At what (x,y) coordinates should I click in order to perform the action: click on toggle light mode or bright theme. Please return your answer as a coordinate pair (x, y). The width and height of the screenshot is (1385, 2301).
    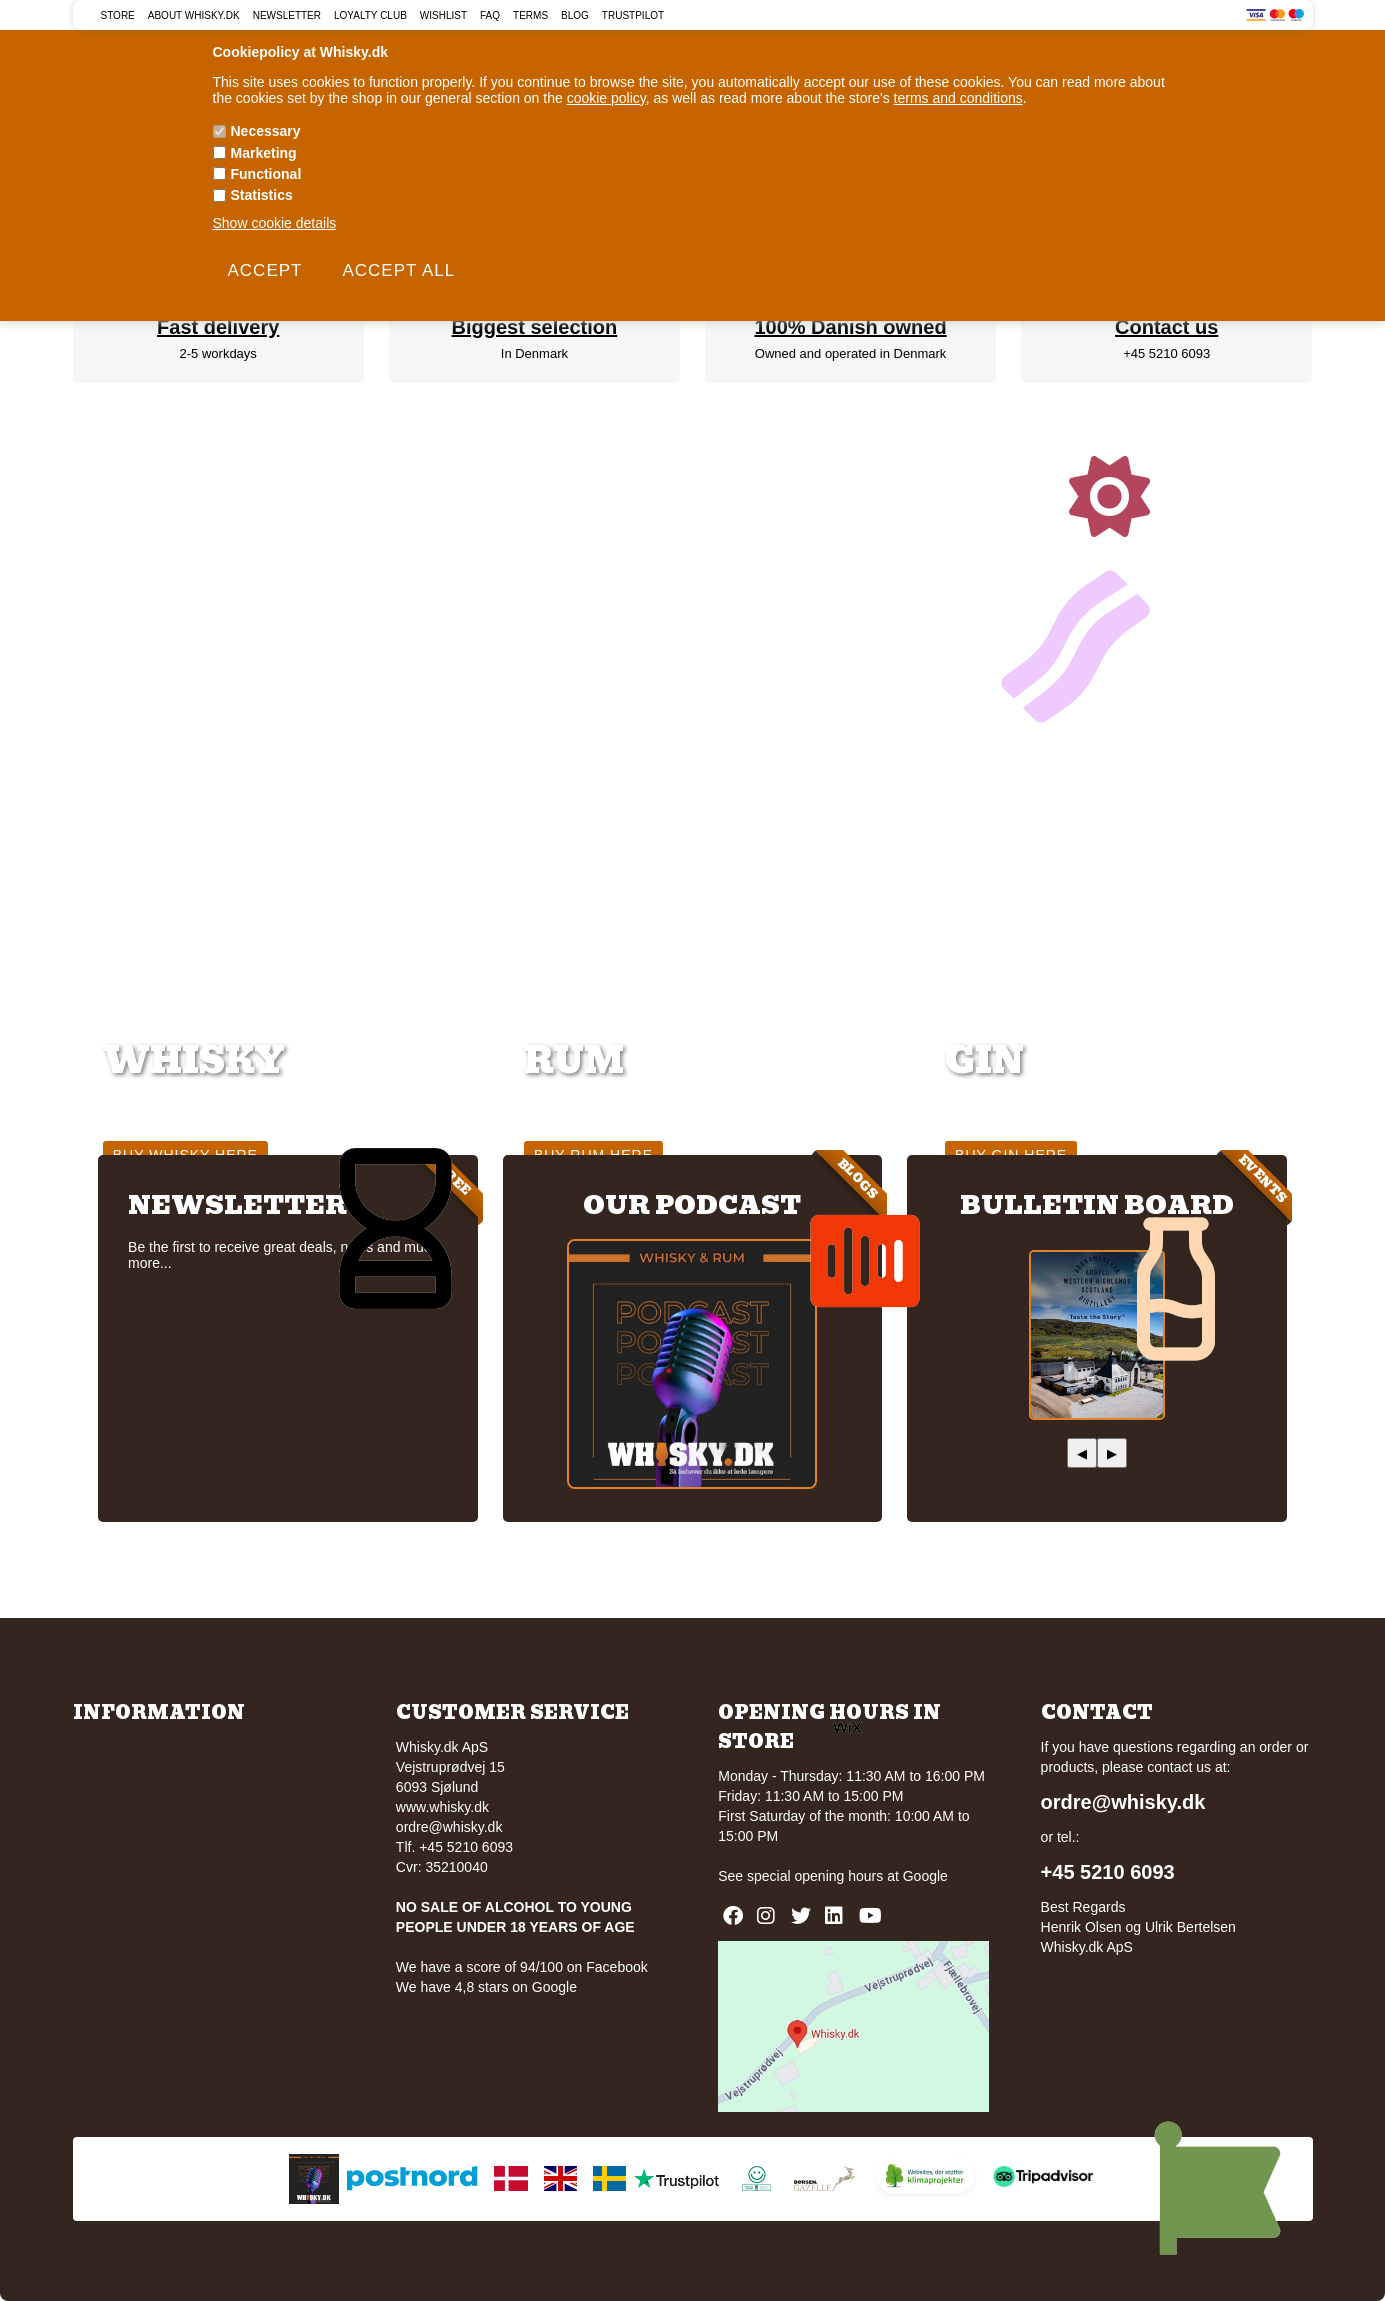
    Looking at the image, I should click on (1109, 496).